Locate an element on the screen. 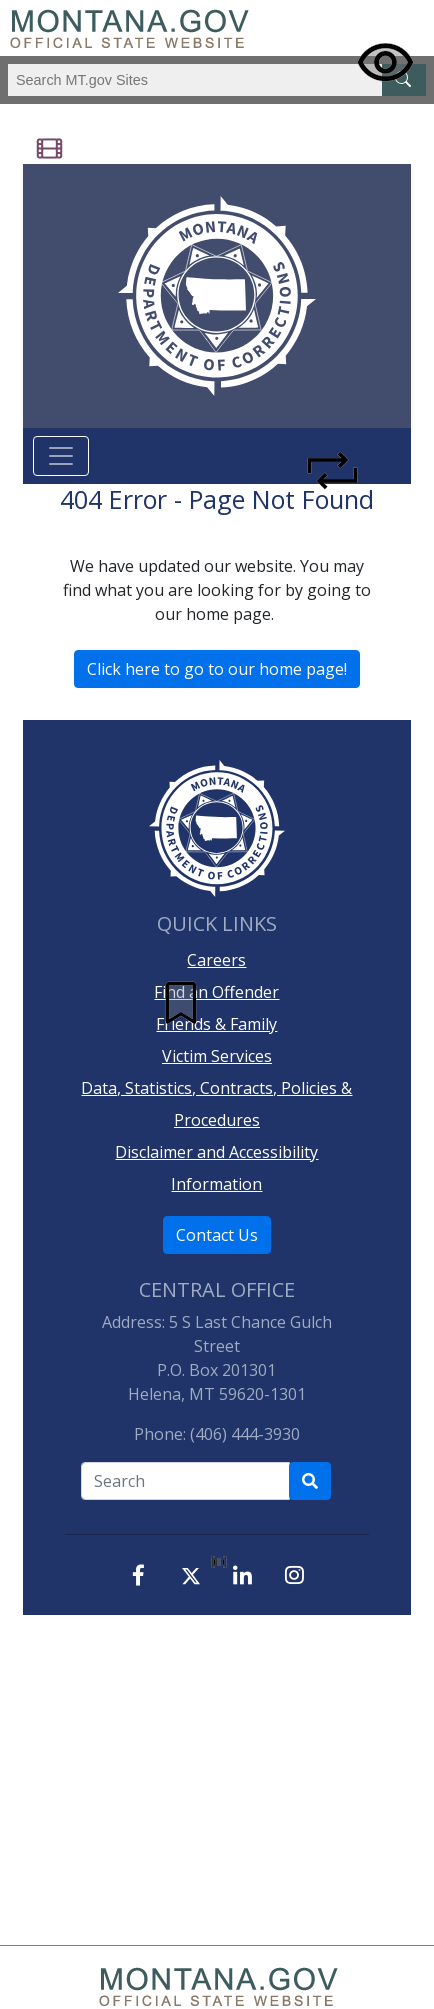 The width and height of the screenshot is (434, 2009). access video or film content is located at coordinates (49, 148).